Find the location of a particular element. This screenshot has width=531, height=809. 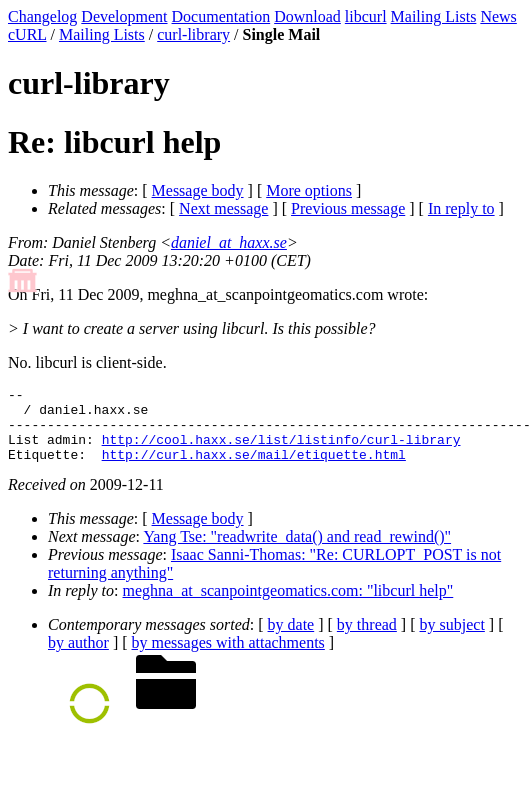

access government services is located at coordinates (22, 280).